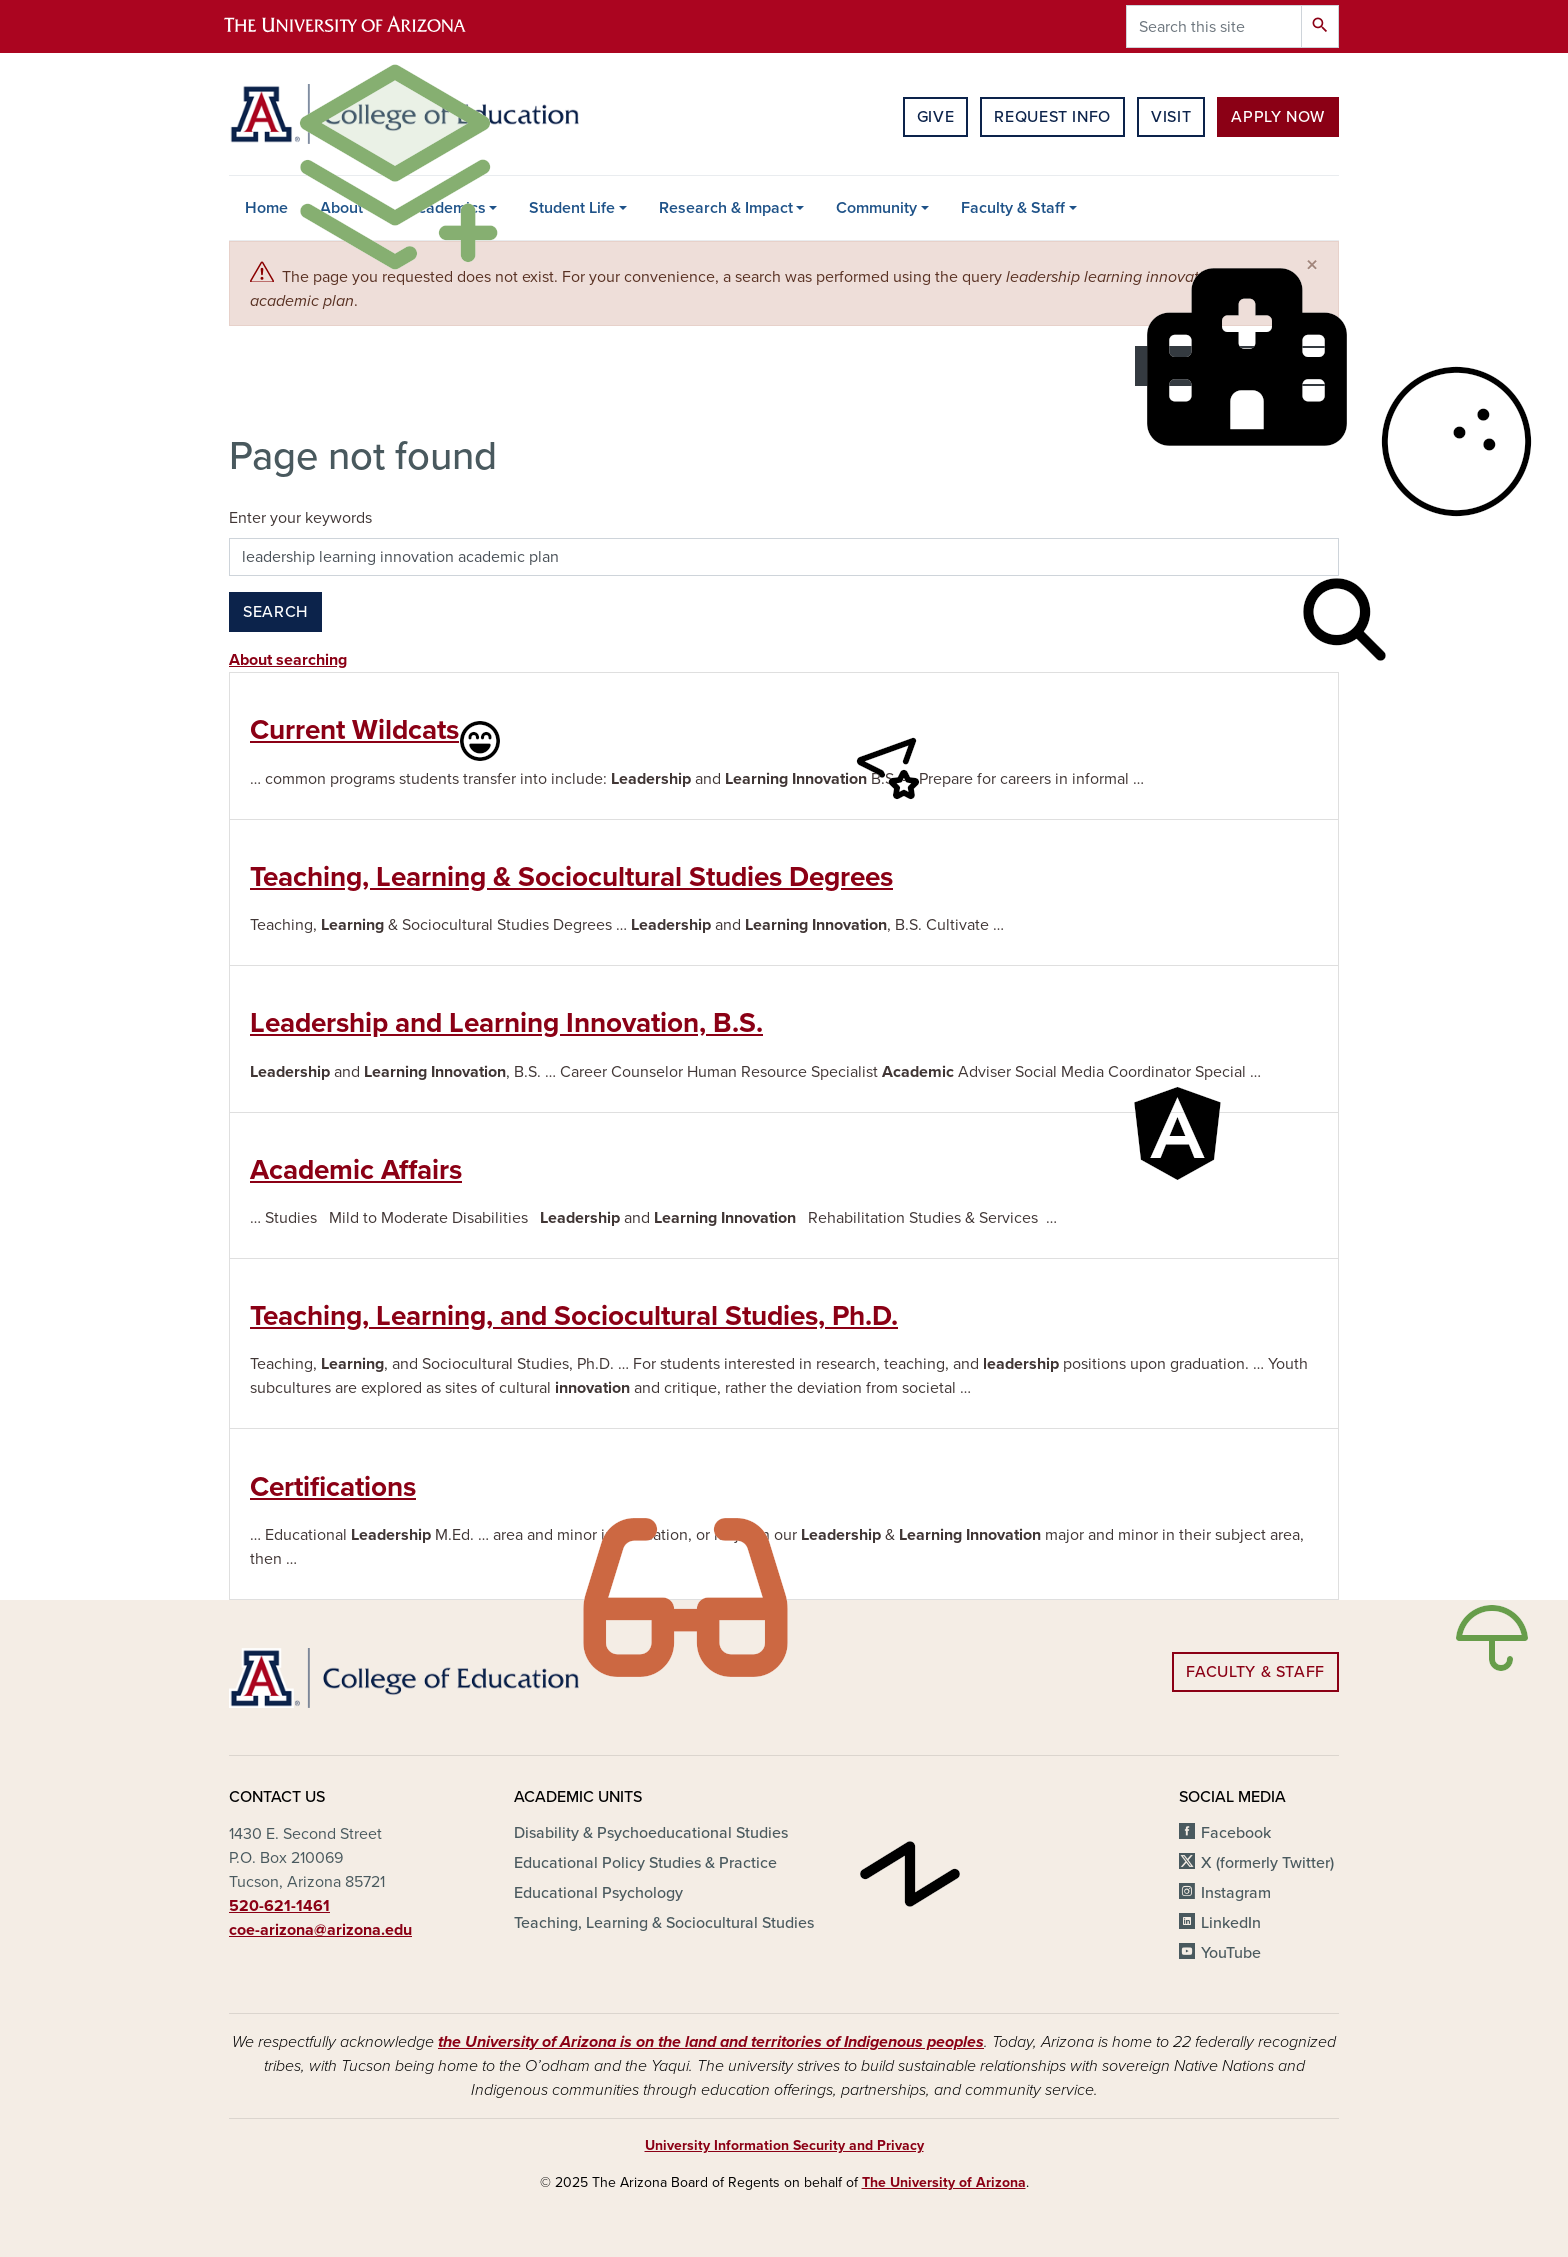 The height and width of the screenshot is (2257, 1568). I want to click on enable reading mode or accessibility features, so click(685, 1597).